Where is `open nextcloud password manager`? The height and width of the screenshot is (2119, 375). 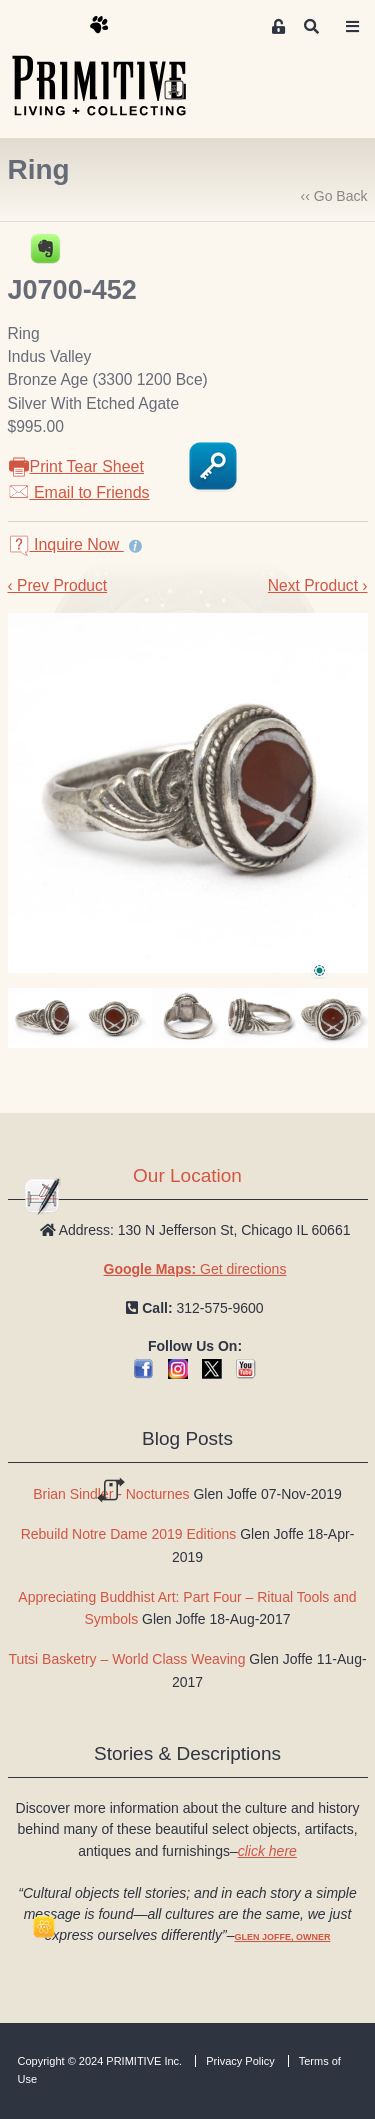 open nextcloud password manager is located at coordinates (213, 466).